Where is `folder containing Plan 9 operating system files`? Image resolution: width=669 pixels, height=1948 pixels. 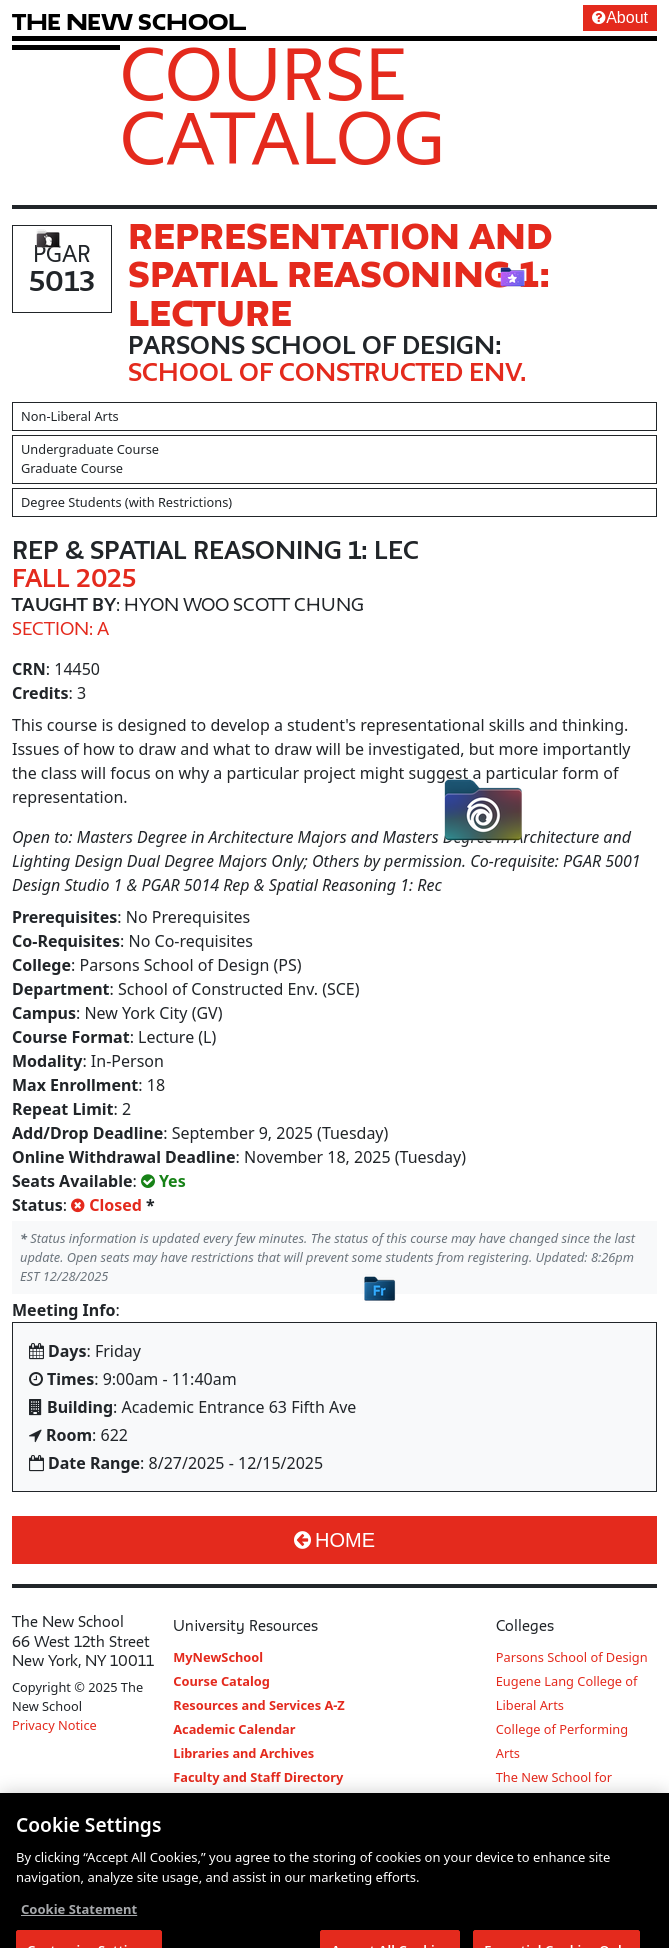 folder containing Plan 9 operating system files is located at coordinates (48, 239).